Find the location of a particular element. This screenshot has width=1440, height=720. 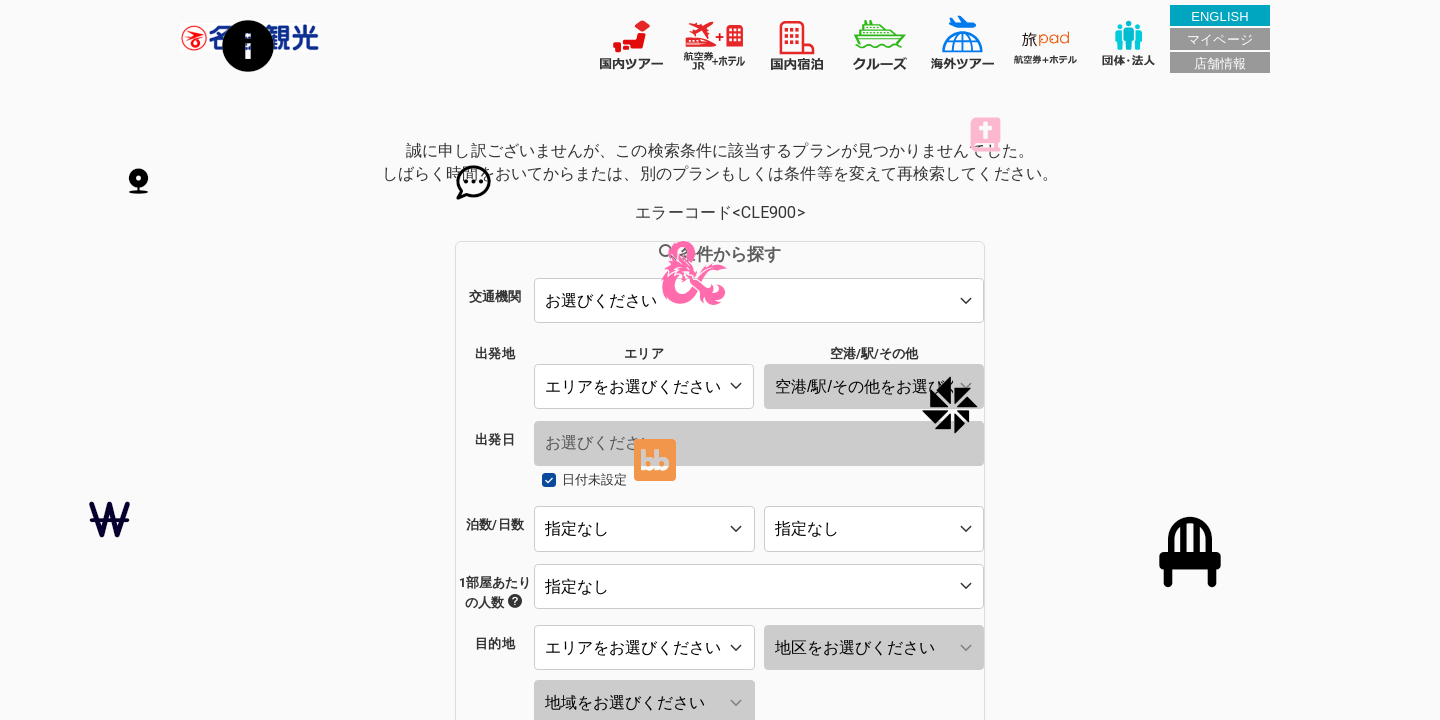

open files by pinwheel app is located at coordinates (950, 405).